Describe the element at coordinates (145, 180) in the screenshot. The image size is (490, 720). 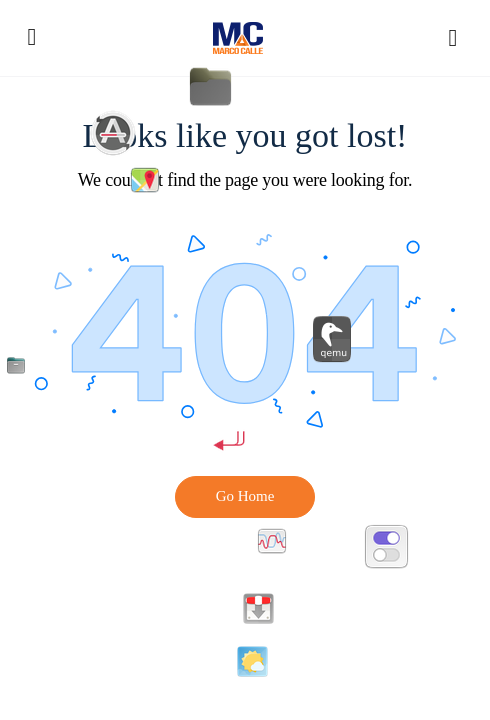
I see `open gnome maps application` at that location.